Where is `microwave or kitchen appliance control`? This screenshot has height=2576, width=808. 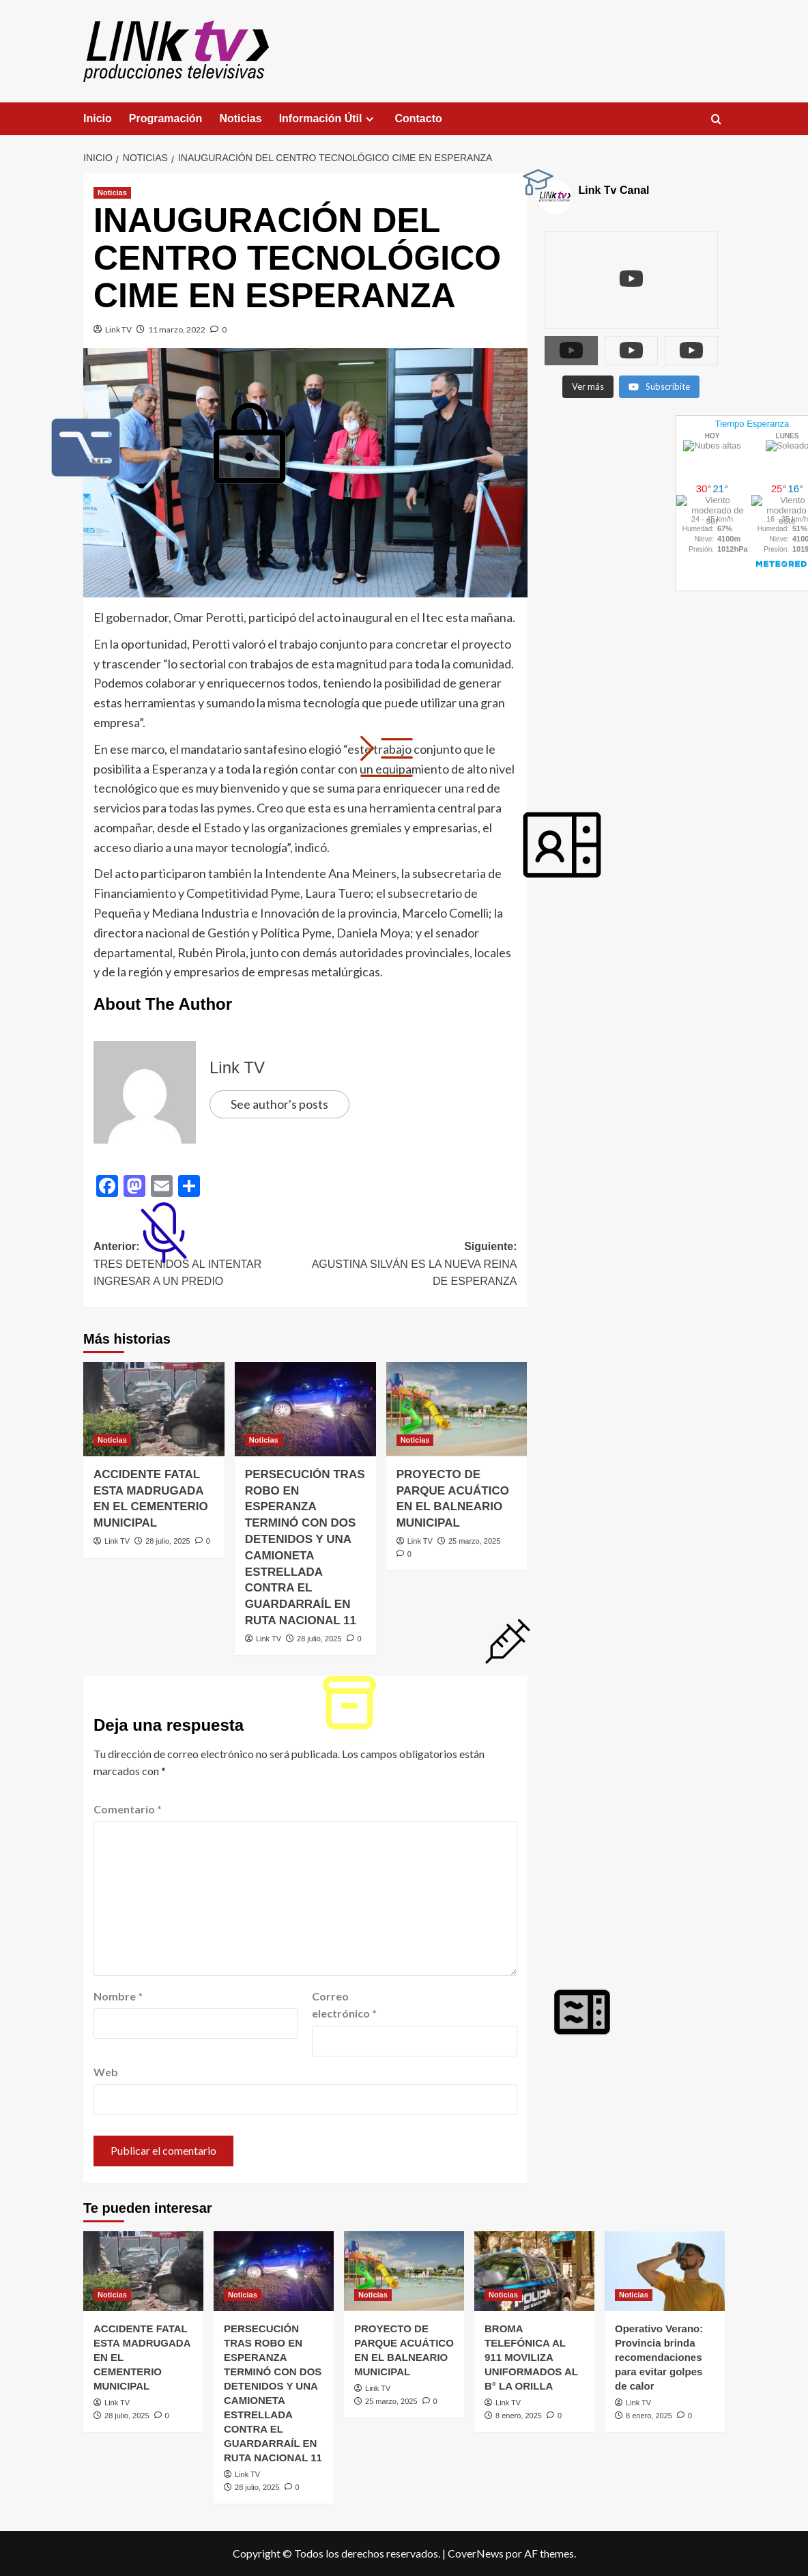 microwave or kitchen appliance control is located at coordinates (582, 2012).